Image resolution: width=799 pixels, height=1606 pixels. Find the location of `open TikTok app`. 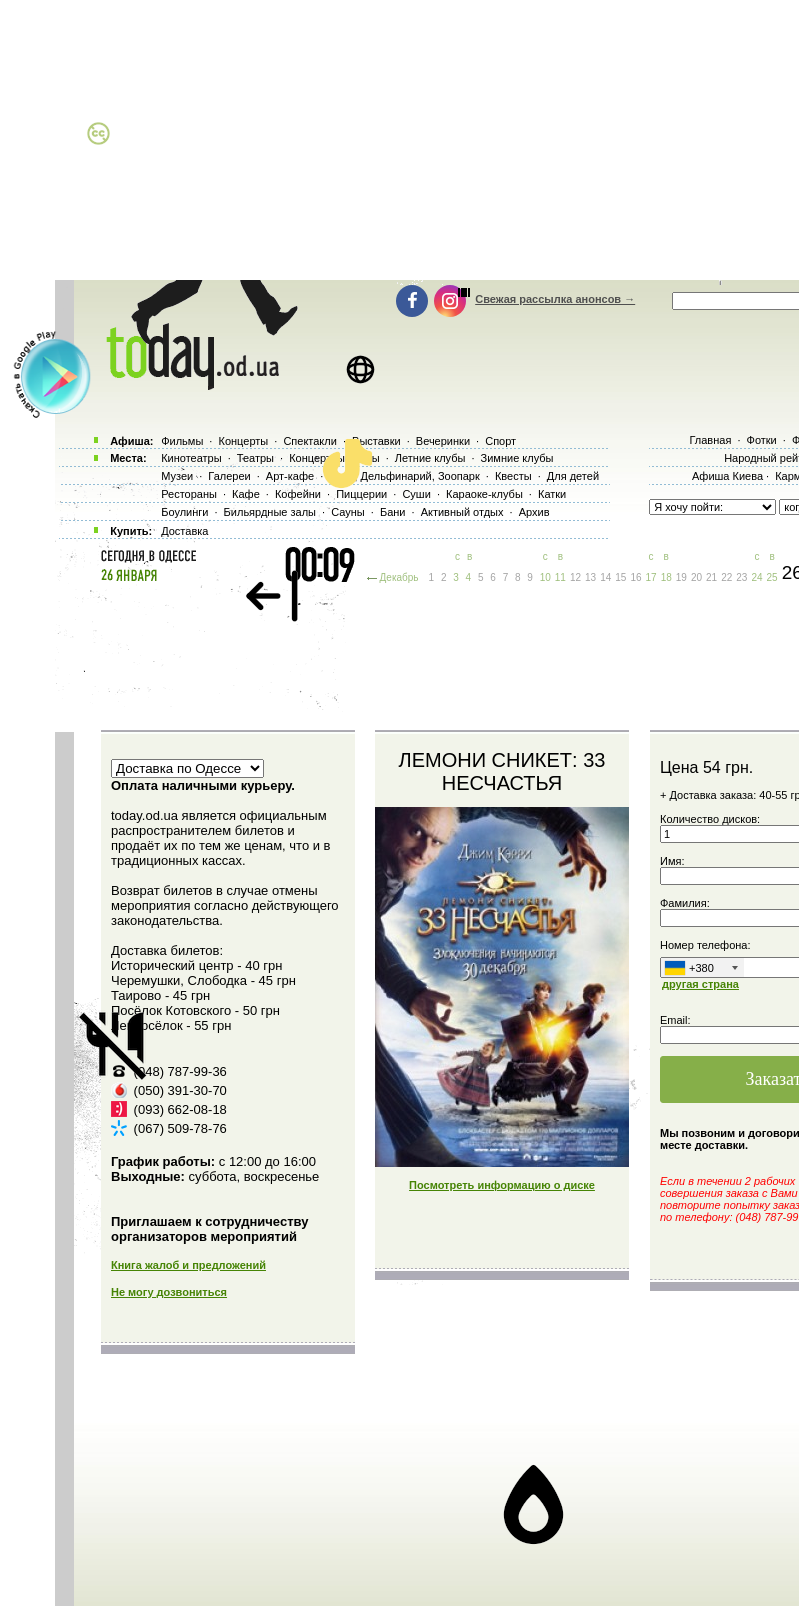

open TikTok app is located at coordinates (347, 463).